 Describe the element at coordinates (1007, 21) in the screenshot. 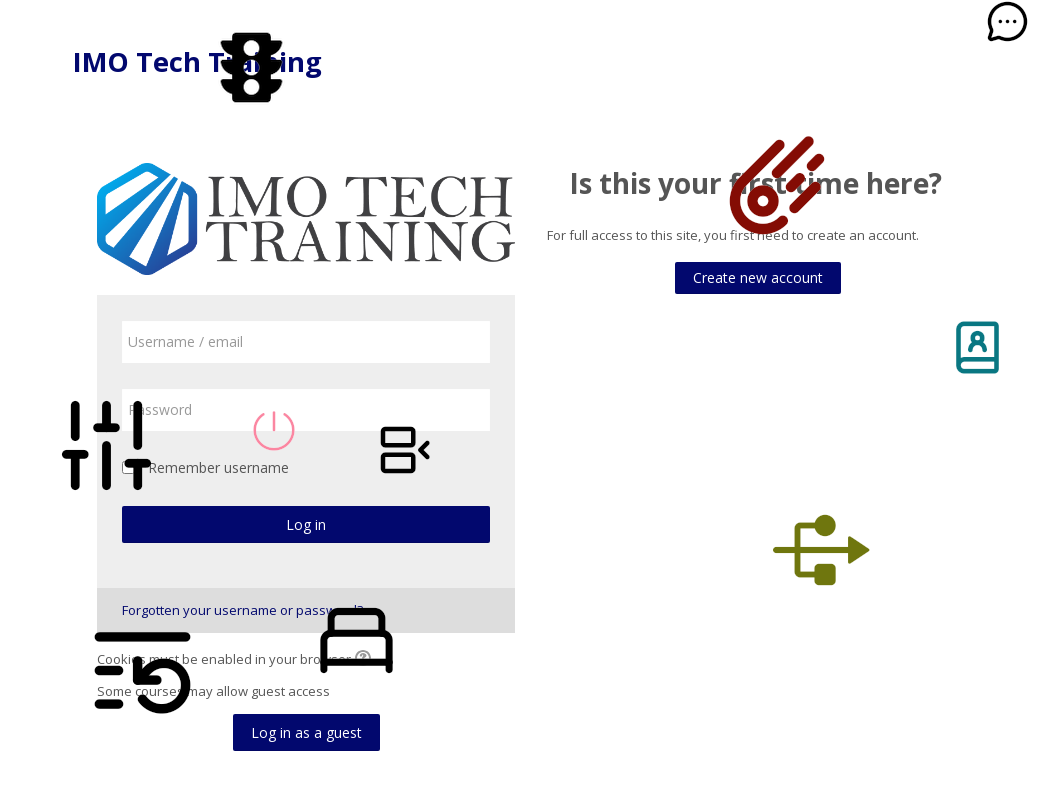

I see `open chat or messaging` at that location.